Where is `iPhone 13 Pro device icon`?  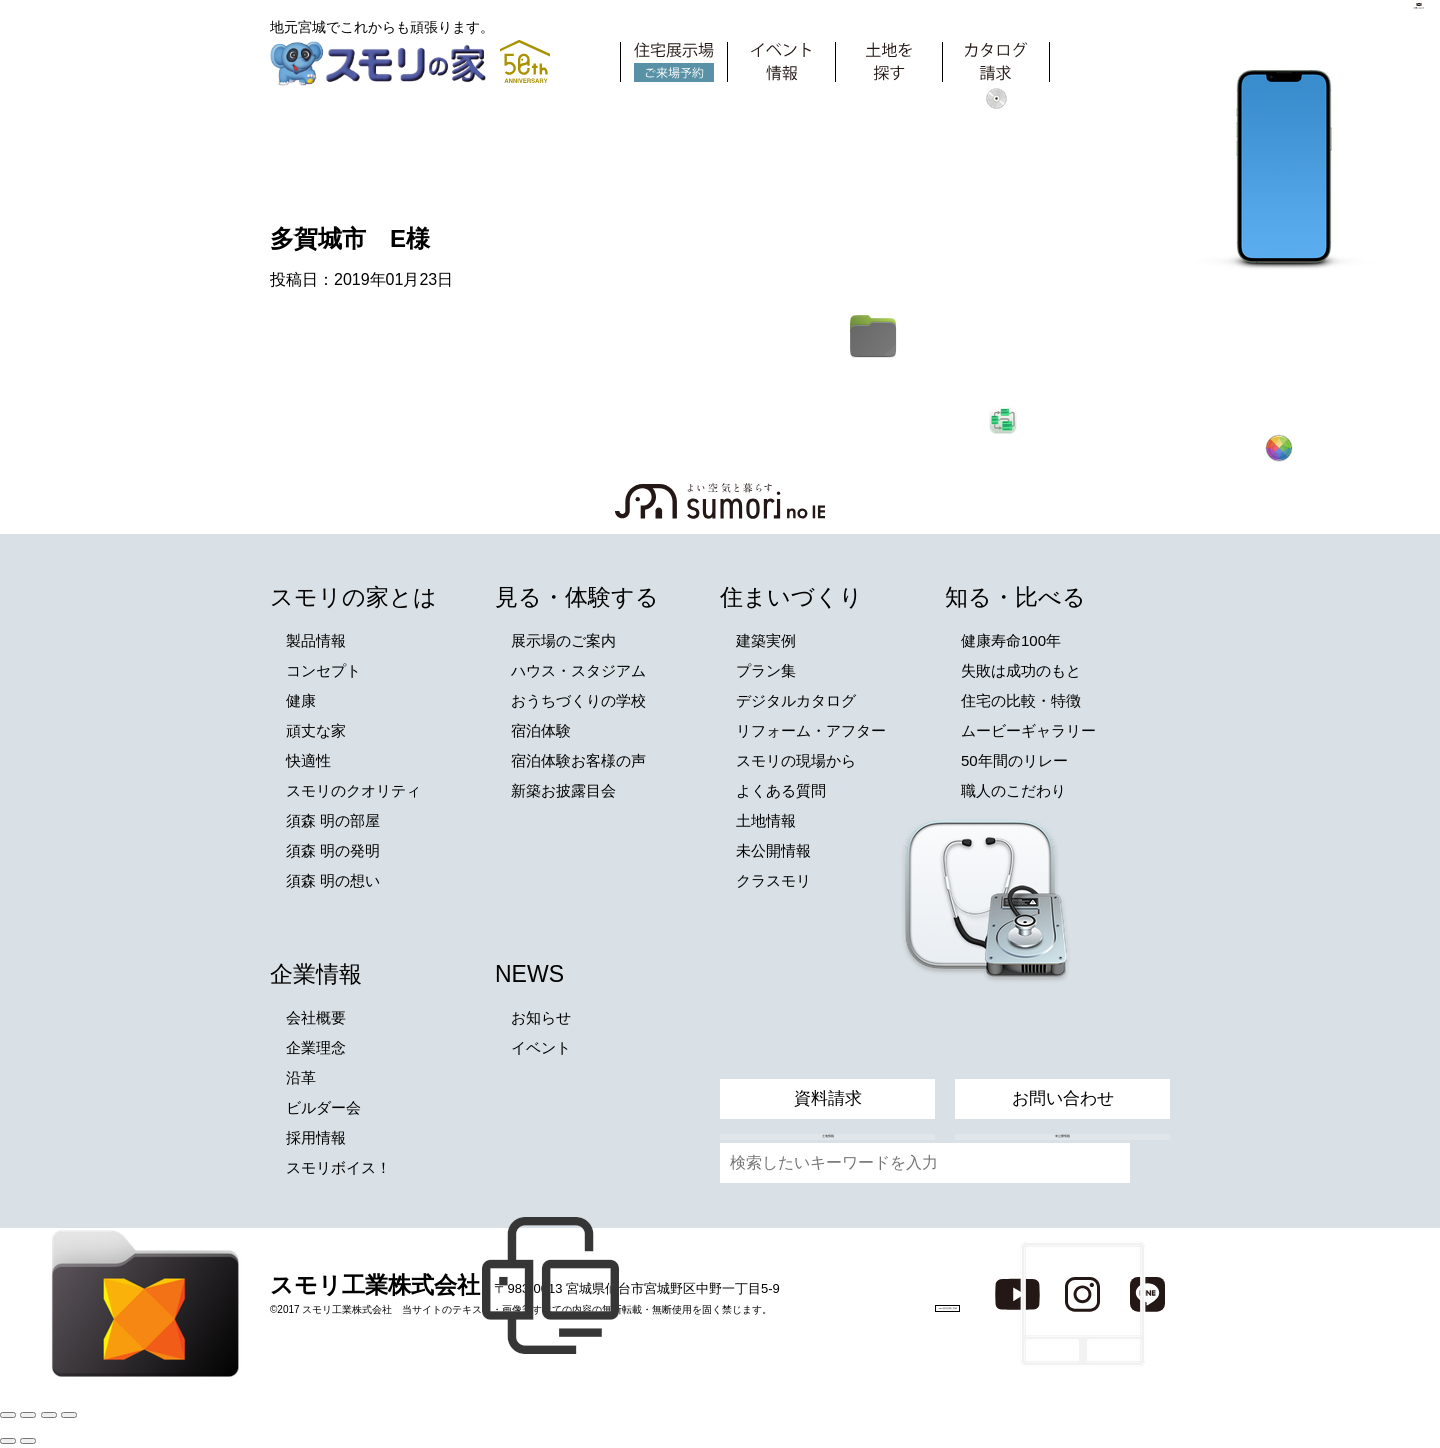
iPhone 13 Pro device icon is located at coordinates (1284, 170).